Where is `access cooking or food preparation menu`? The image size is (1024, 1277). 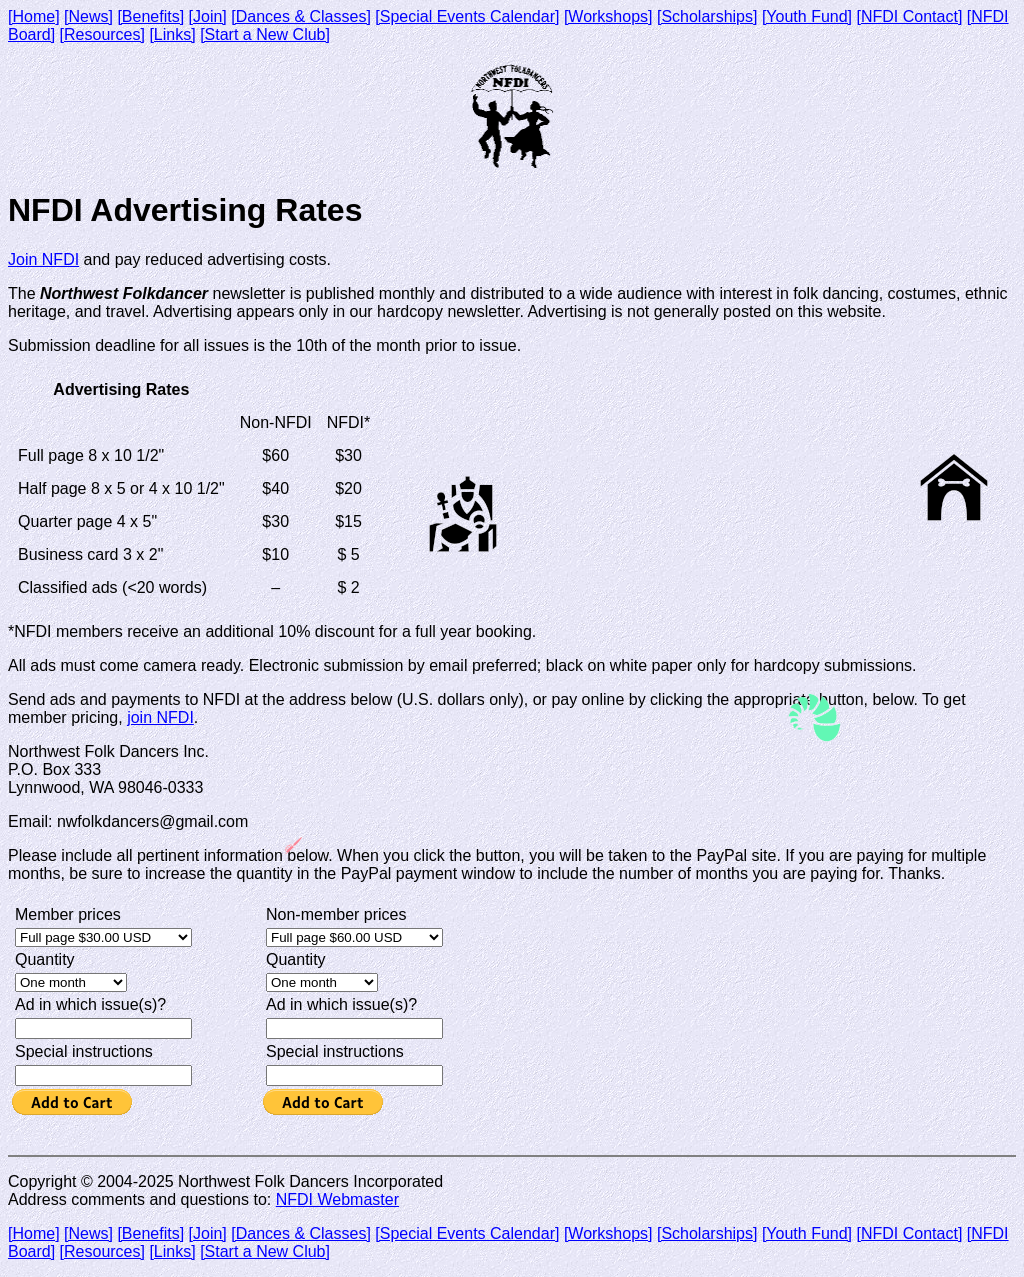
access cooking or food preparation menu is located at coordinates (814, 718).